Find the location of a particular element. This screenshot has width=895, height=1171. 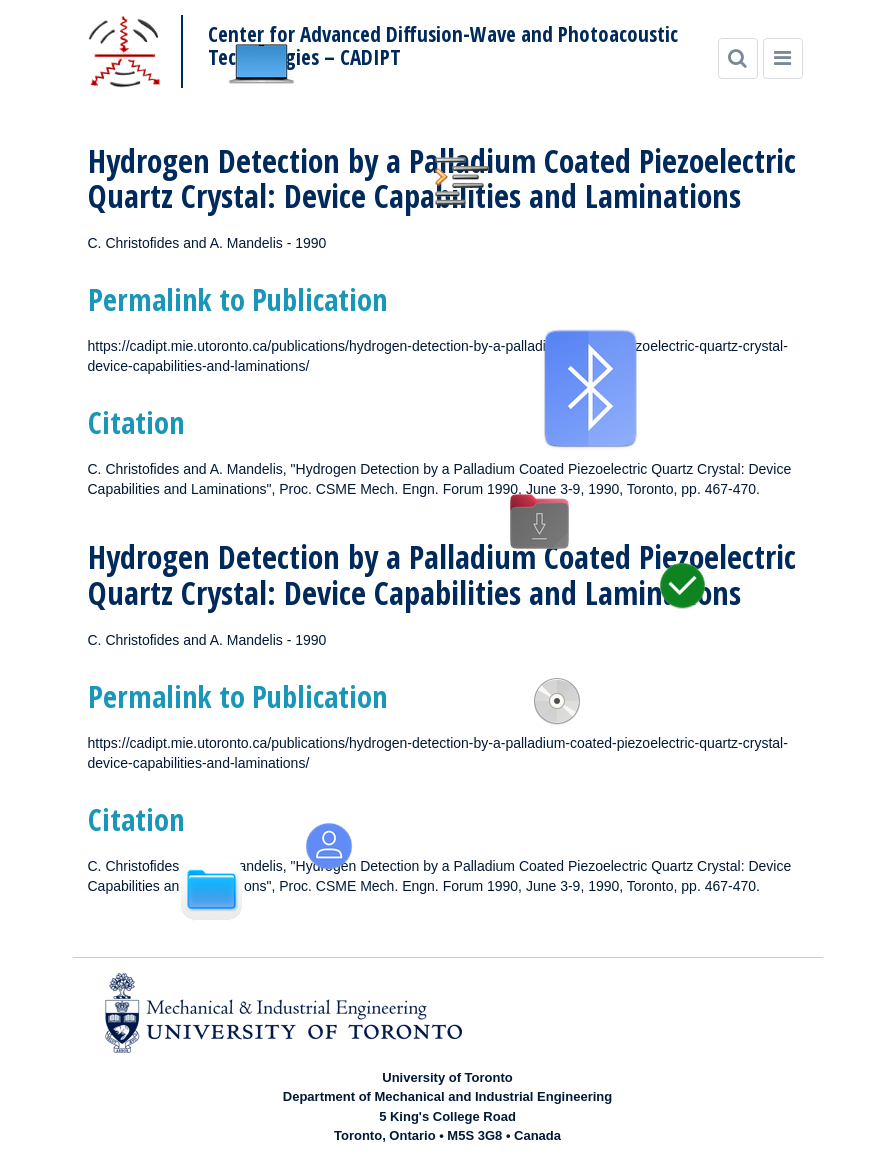

indicates bluetooth is currently enabled and active is located at coordinates (590, 388).